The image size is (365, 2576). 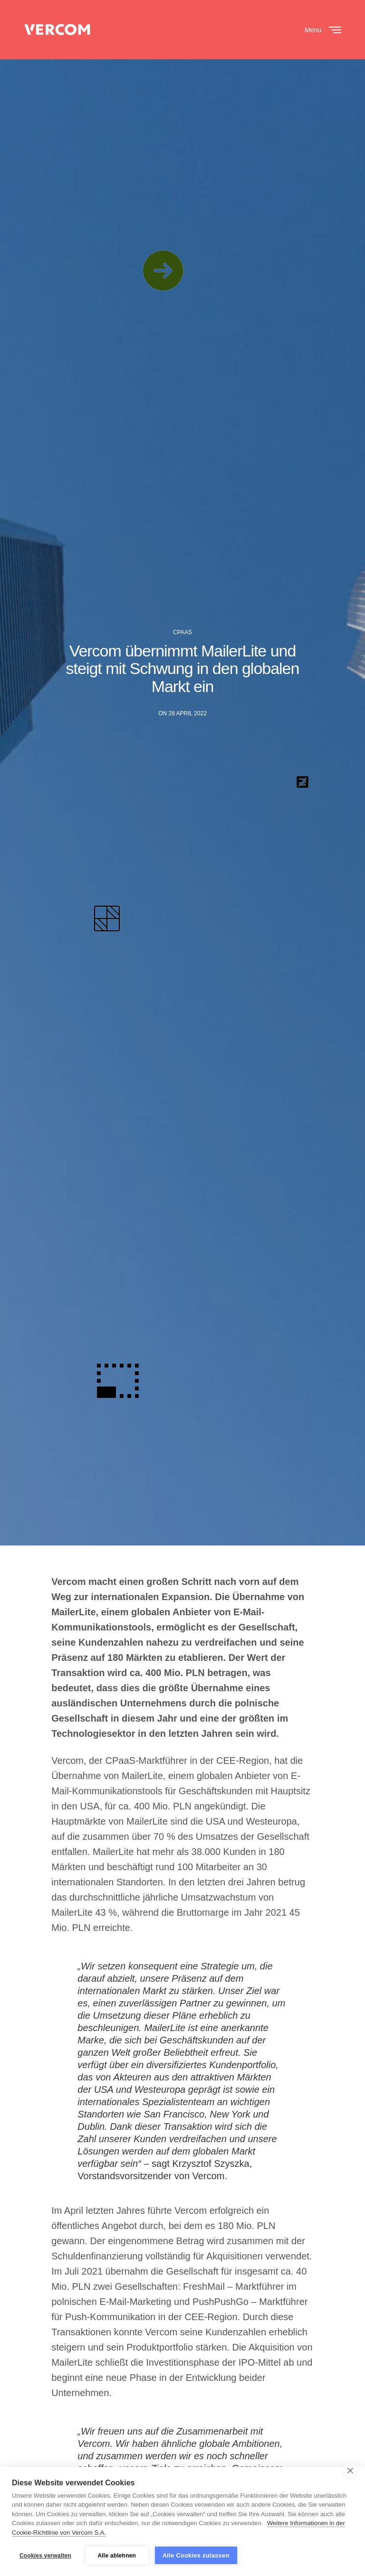 What do you see at coordinates (302, 782) in the screenshot?
I see `indicates set is not a superset of another set` at bounding box center [302, 782].